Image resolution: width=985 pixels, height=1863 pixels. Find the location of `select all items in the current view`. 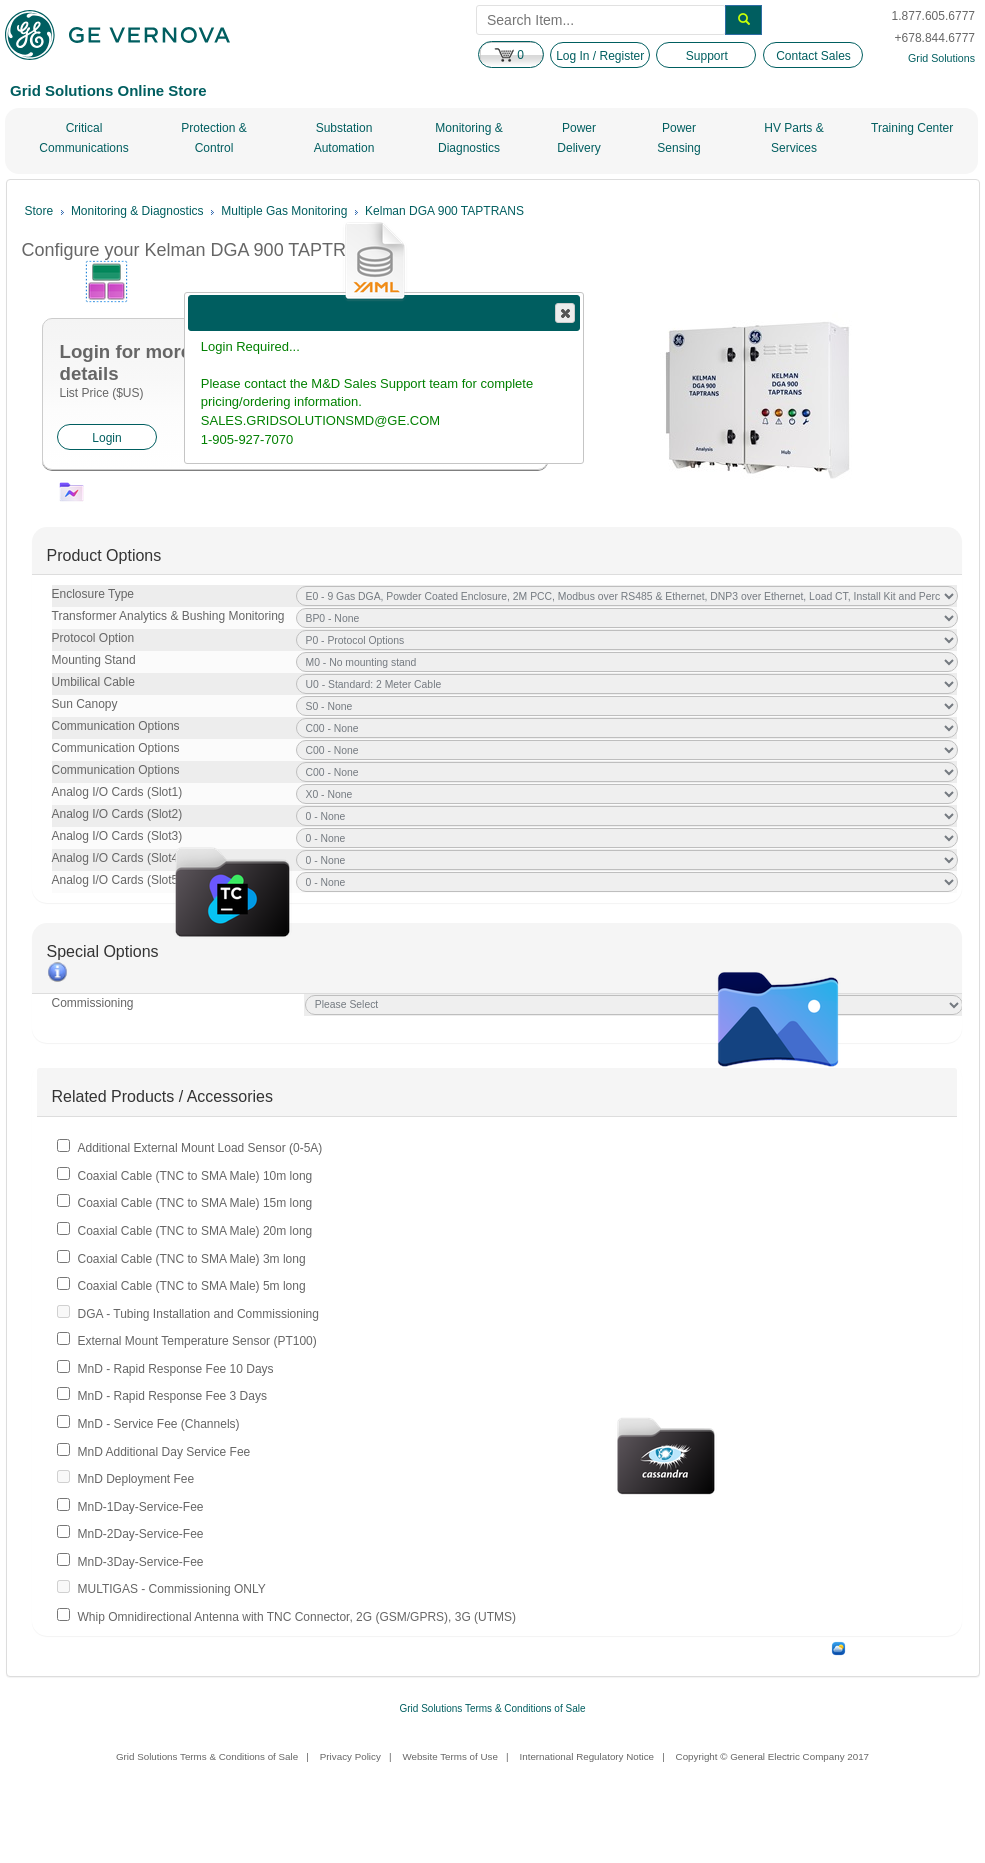

select all items in the current view is located at coordinates (106, 281).